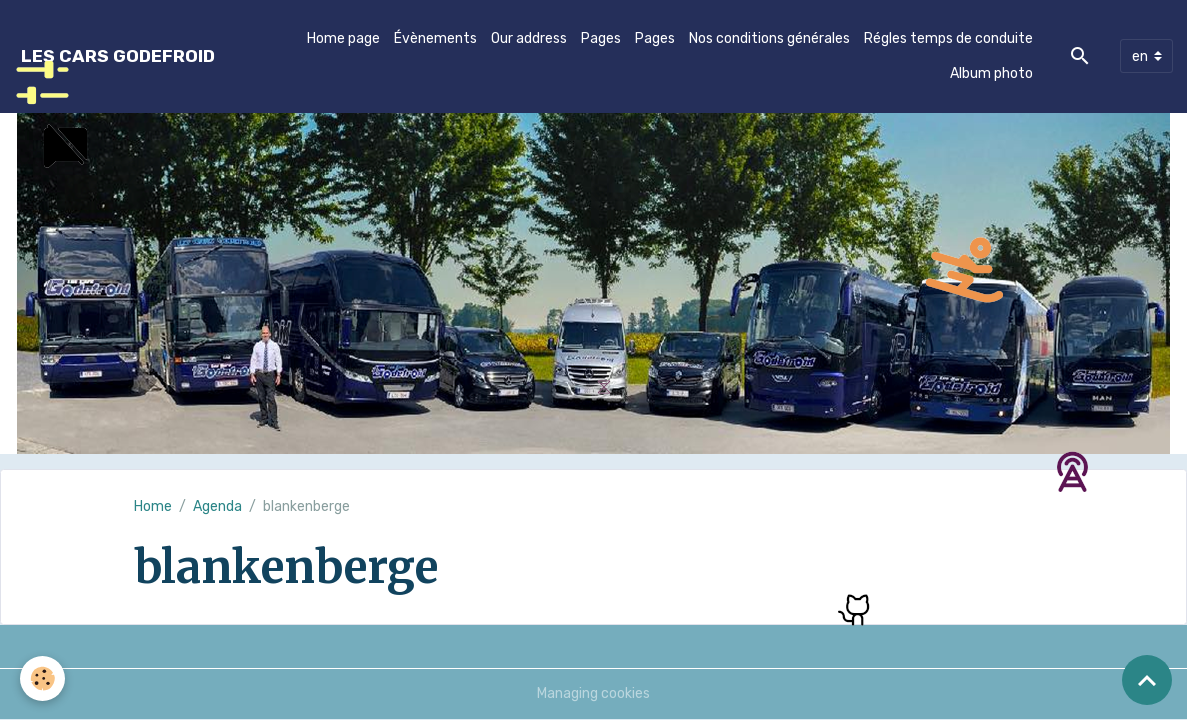  What do you see at coordinates (1072, 472) in the screenshot?
I see `indicates cellular network signal or coverage` at bounding box center [1072, 472].